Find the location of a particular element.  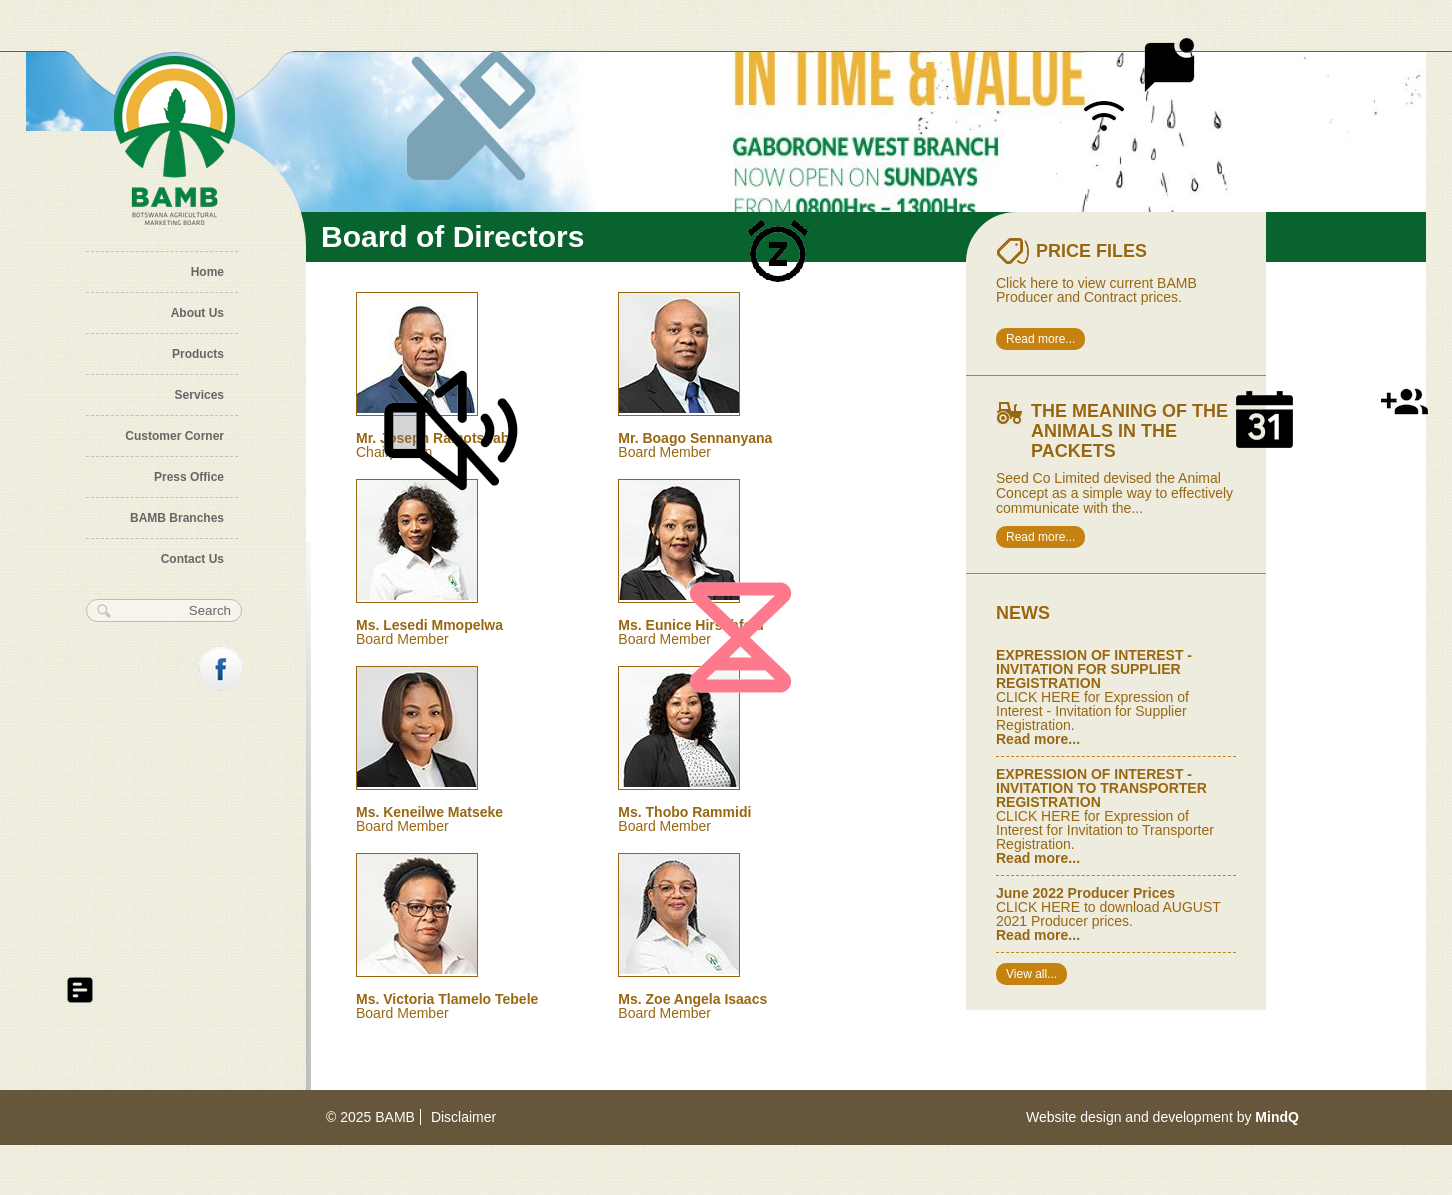

indicates unread messages in chat is located at coordinates (1169, 67).